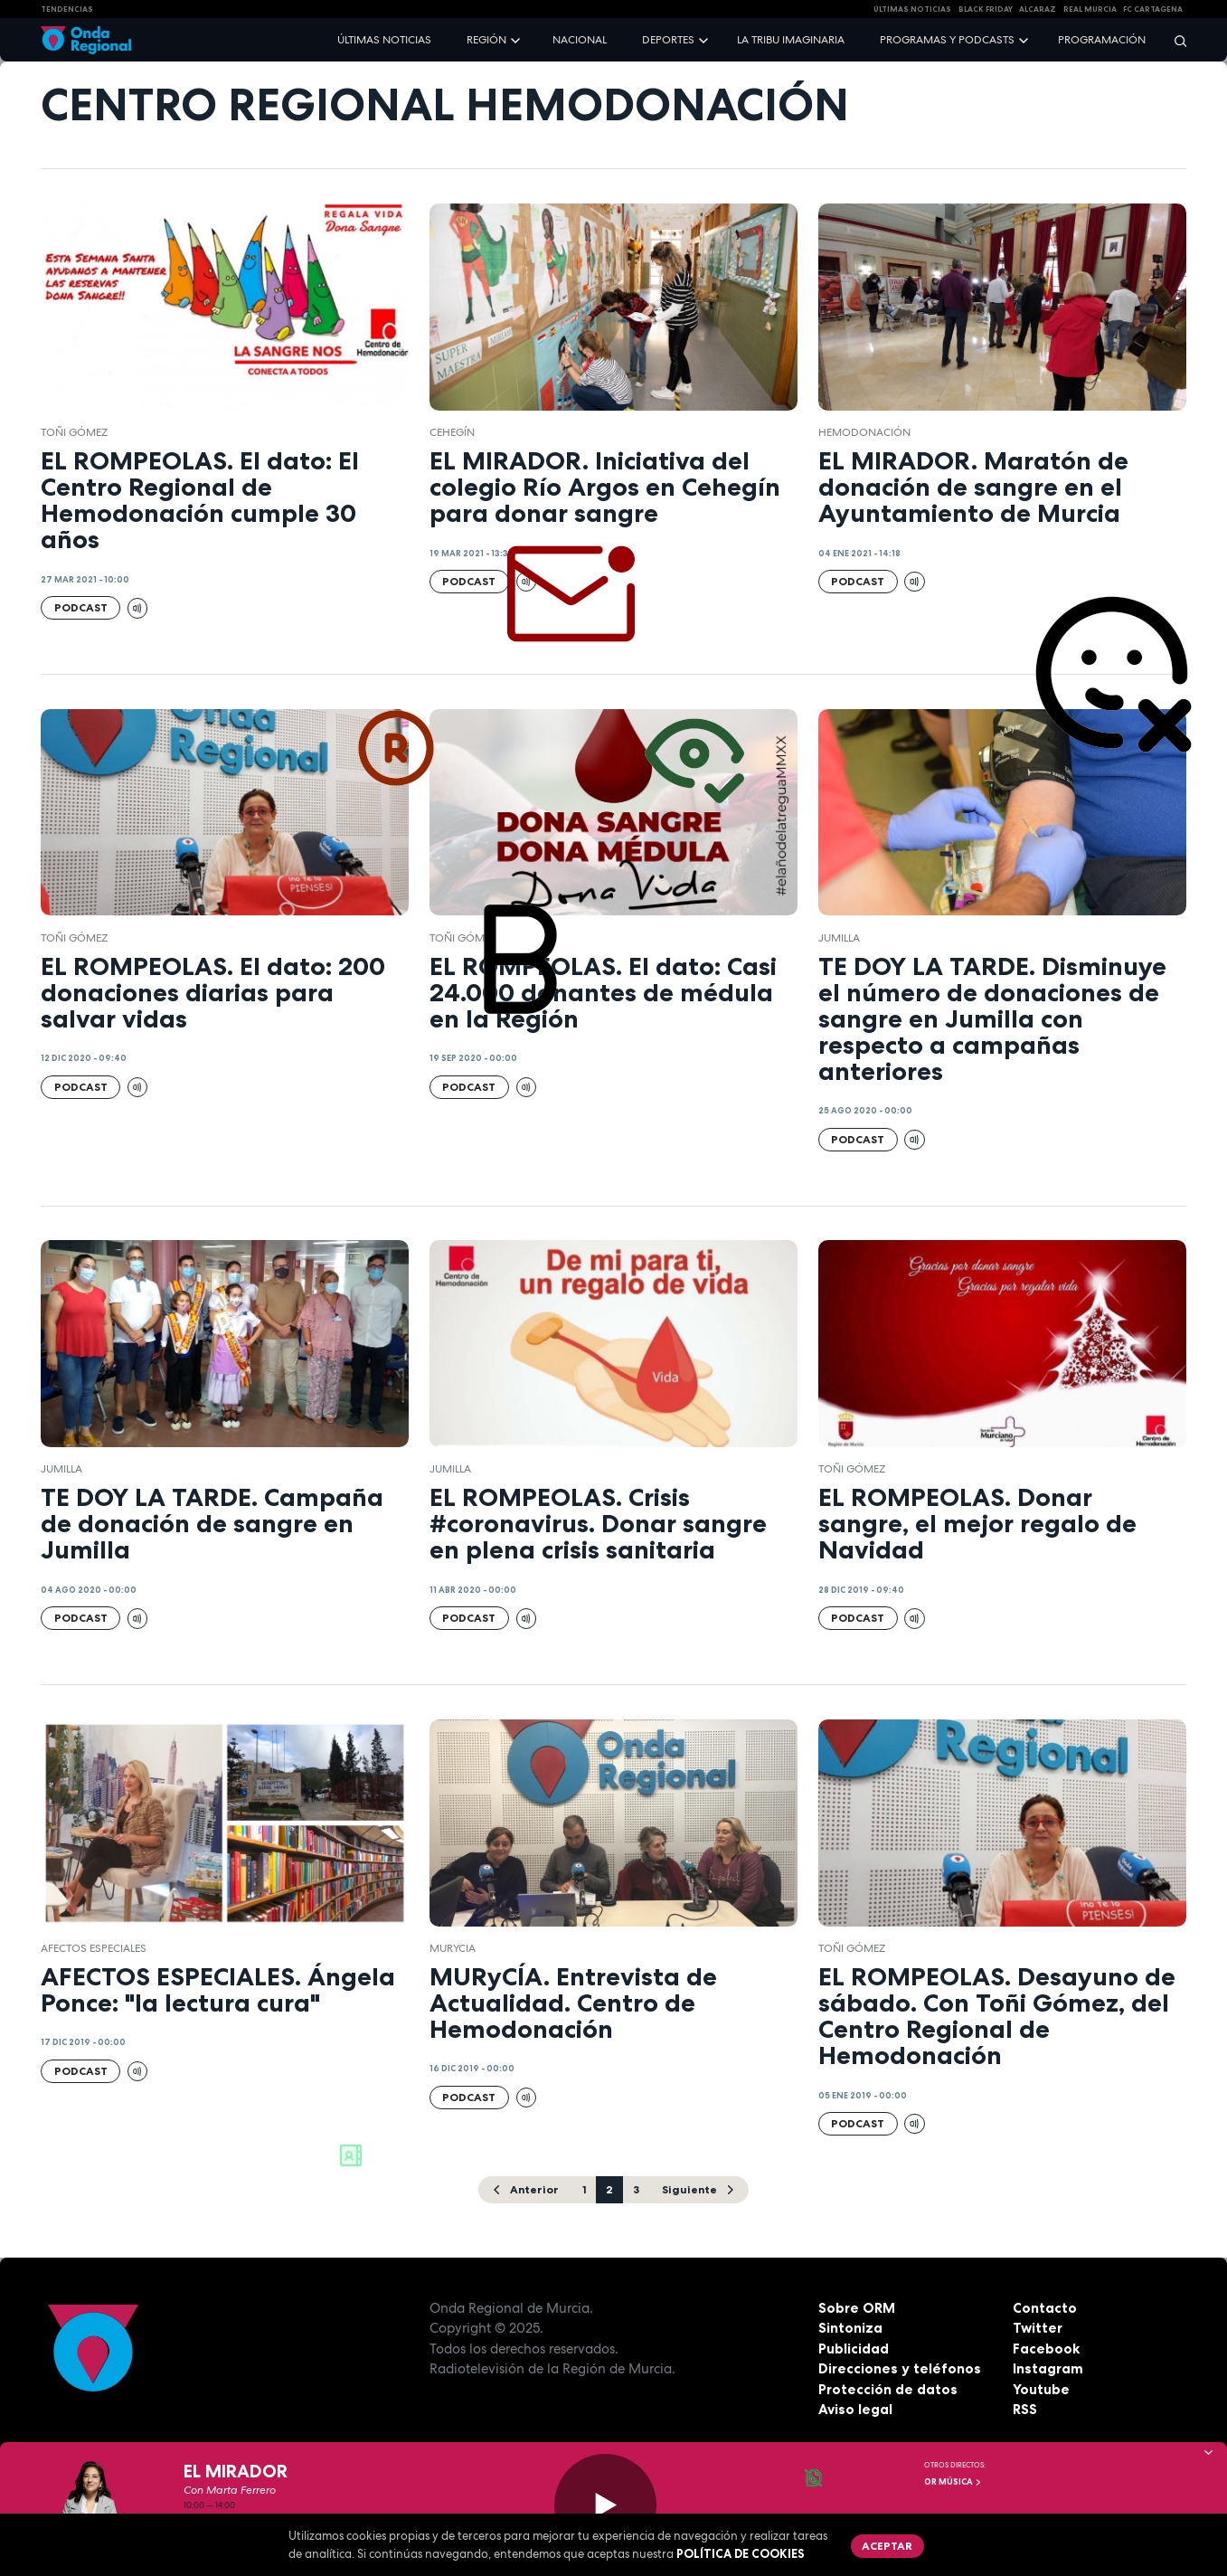 This screenshot has width=1227, height=2576. I want to click on files are unavailable or inaccessible, so click(813, 2477).